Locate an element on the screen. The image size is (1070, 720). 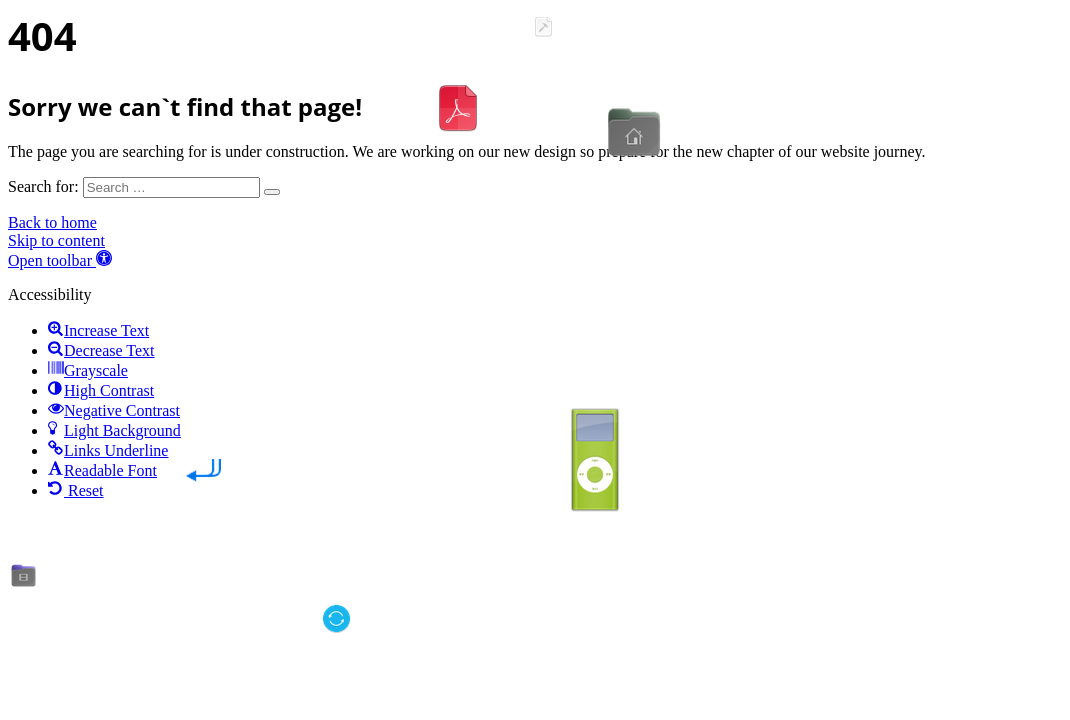
a compressed pdf file is located at coordinates (458, 108).